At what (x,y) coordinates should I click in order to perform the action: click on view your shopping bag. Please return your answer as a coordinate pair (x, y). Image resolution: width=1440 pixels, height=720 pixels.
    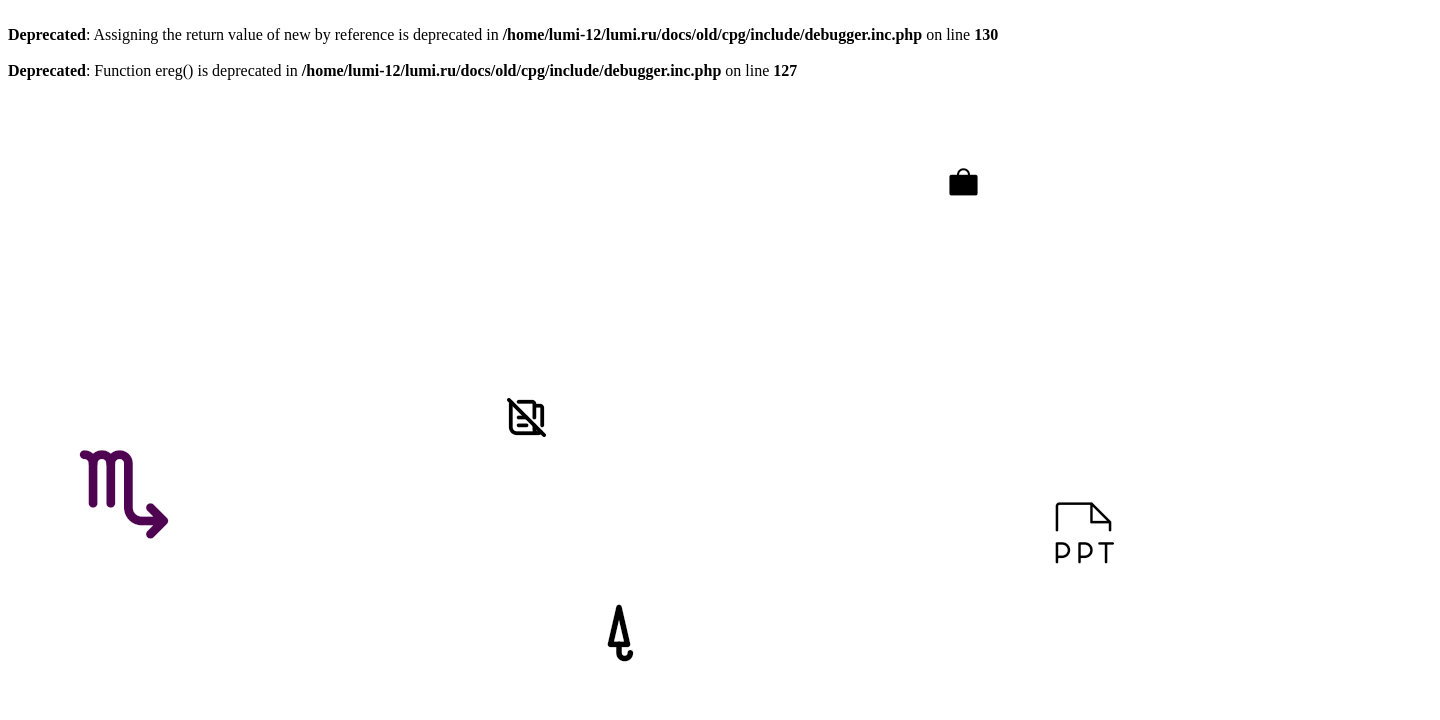
    Looking at the image, I should click on (963, 183).